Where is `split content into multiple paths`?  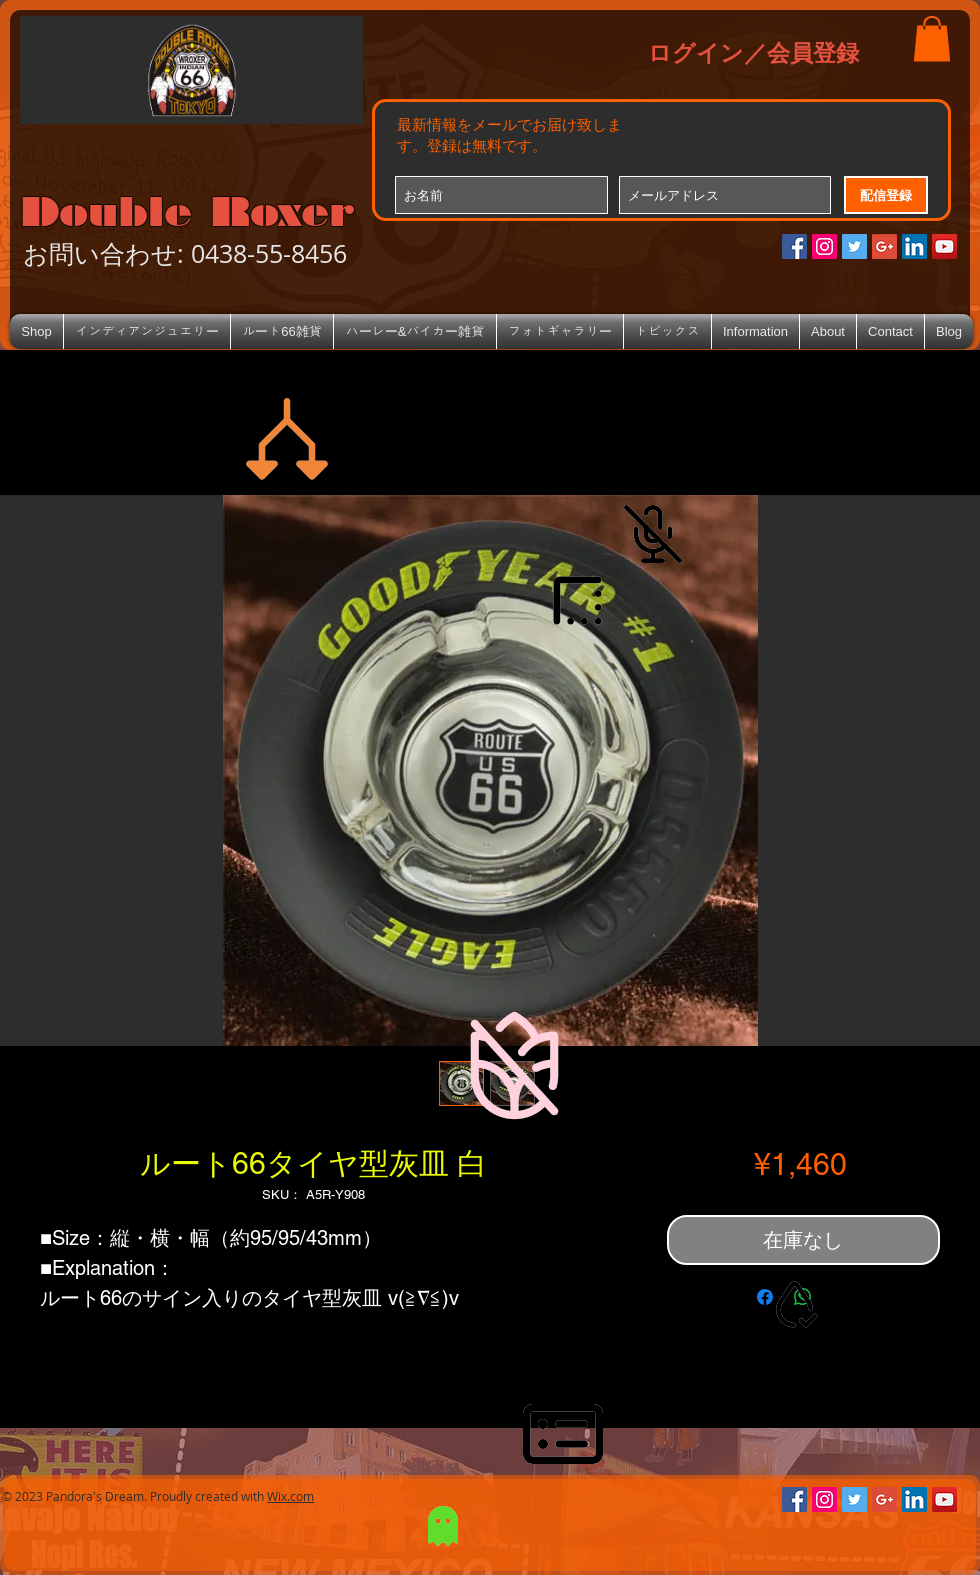
split content into multiple paths is located at coordinates (287, 442).